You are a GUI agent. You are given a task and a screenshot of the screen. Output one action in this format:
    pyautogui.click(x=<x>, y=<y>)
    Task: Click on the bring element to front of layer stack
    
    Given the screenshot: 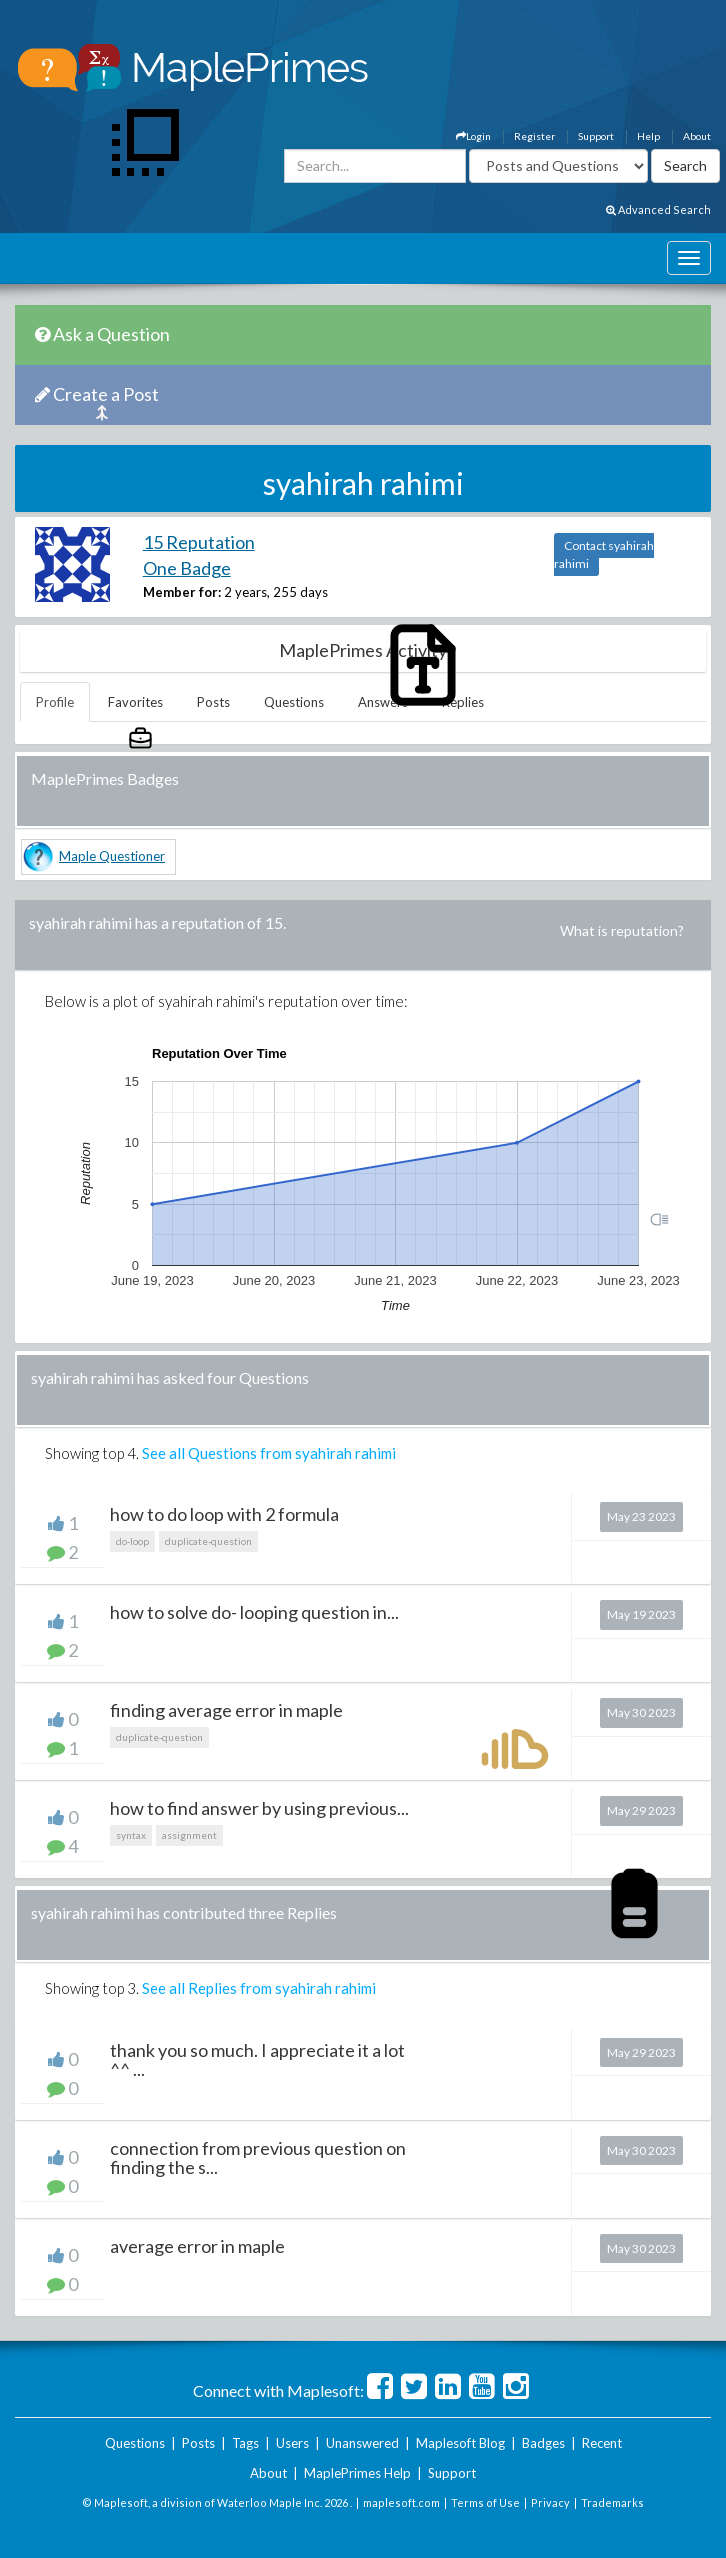 What is the action you would take?
    pyautogui.click(x=145, y=142)
    